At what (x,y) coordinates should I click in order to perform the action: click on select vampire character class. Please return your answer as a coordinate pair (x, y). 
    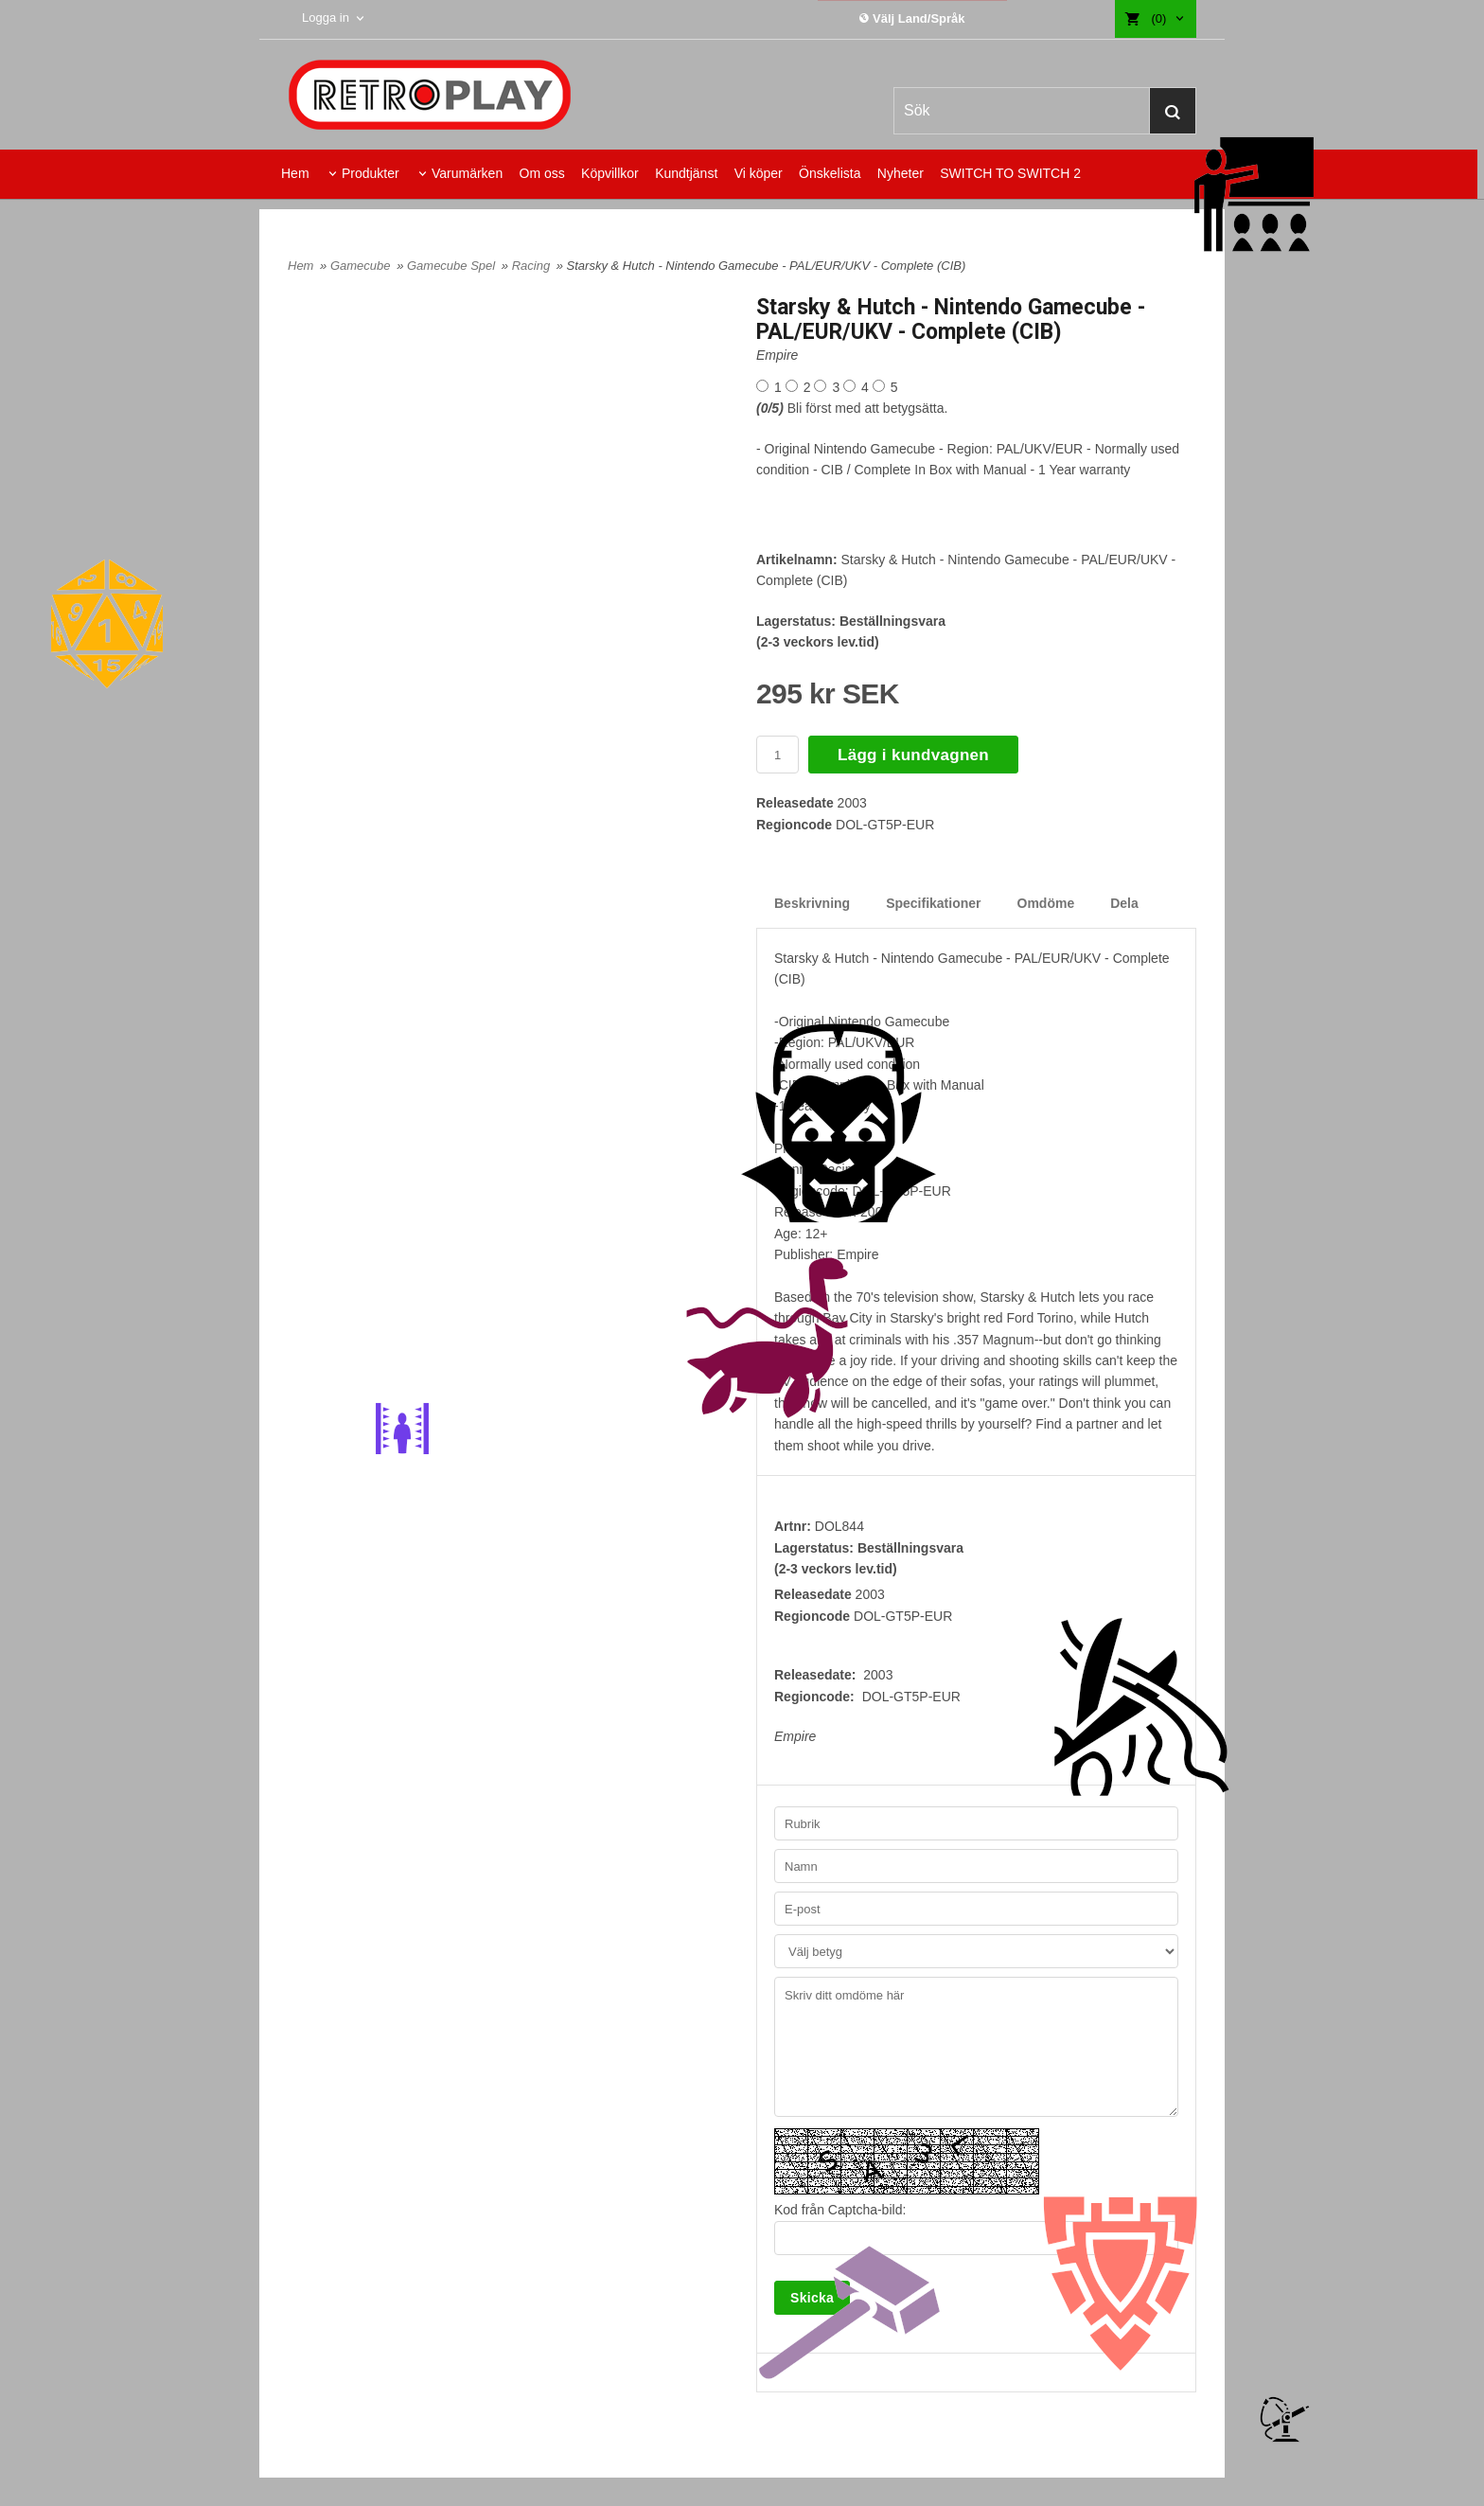
    Looking at the image, I should click on (839, 1123).